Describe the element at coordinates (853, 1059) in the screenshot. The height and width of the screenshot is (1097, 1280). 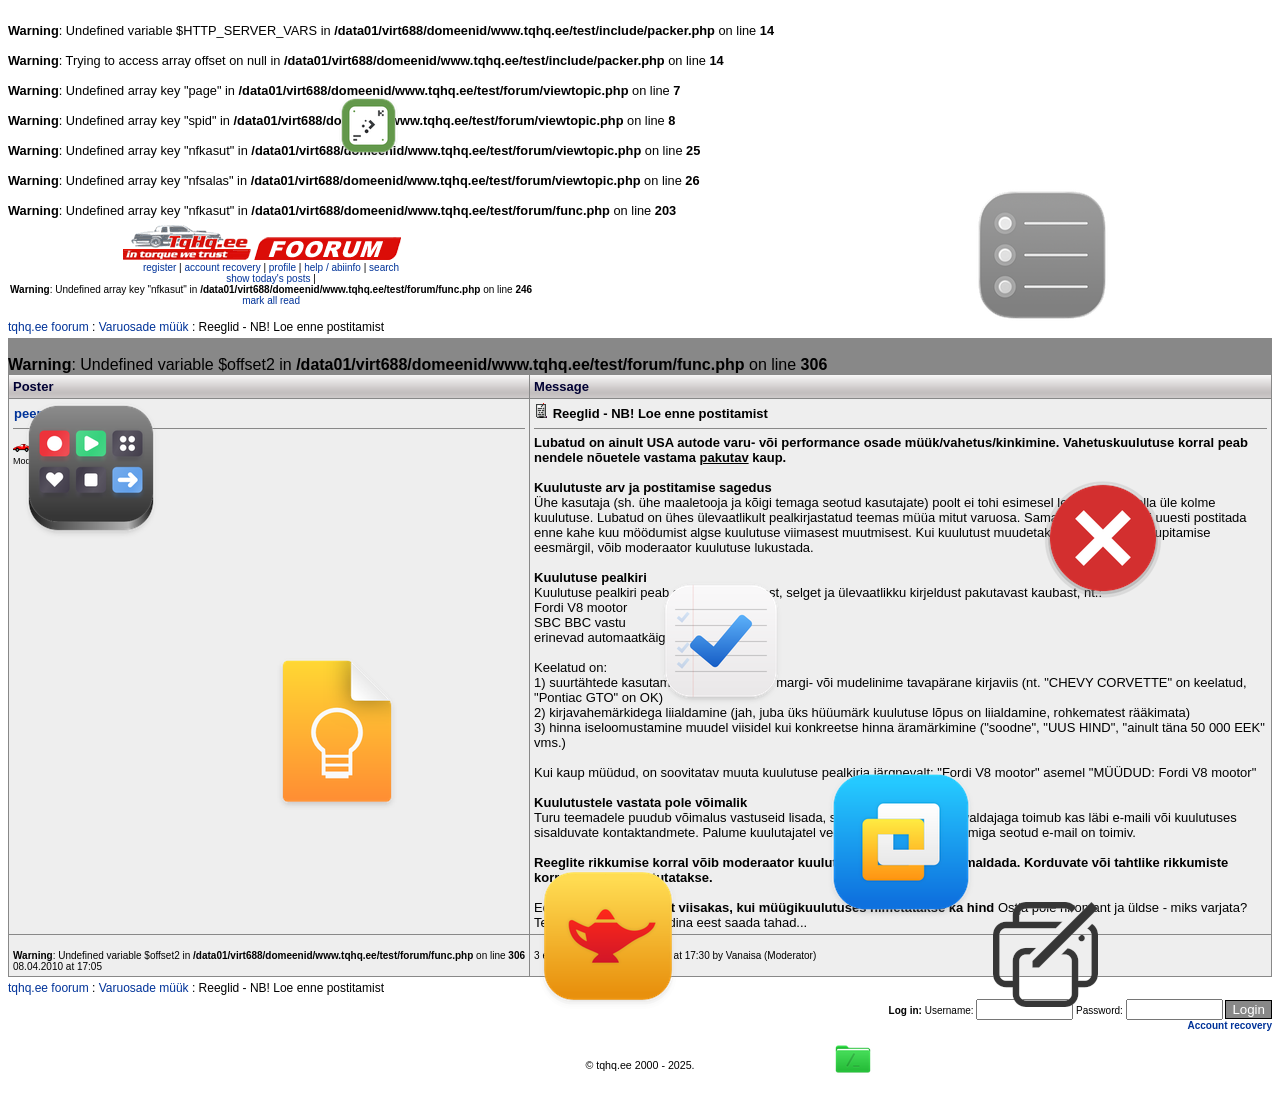
I see `access the root directory folder` at that location.